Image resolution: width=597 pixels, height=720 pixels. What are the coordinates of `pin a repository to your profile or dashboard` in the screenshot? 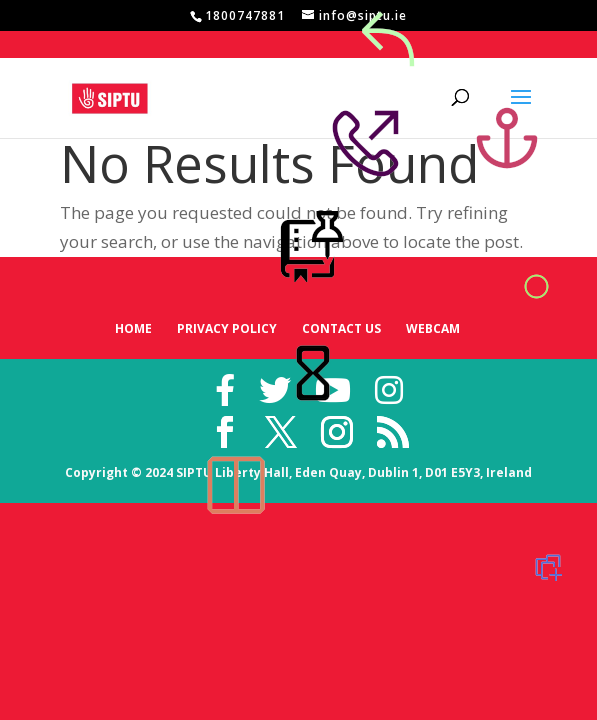 It's located at (307, 246).